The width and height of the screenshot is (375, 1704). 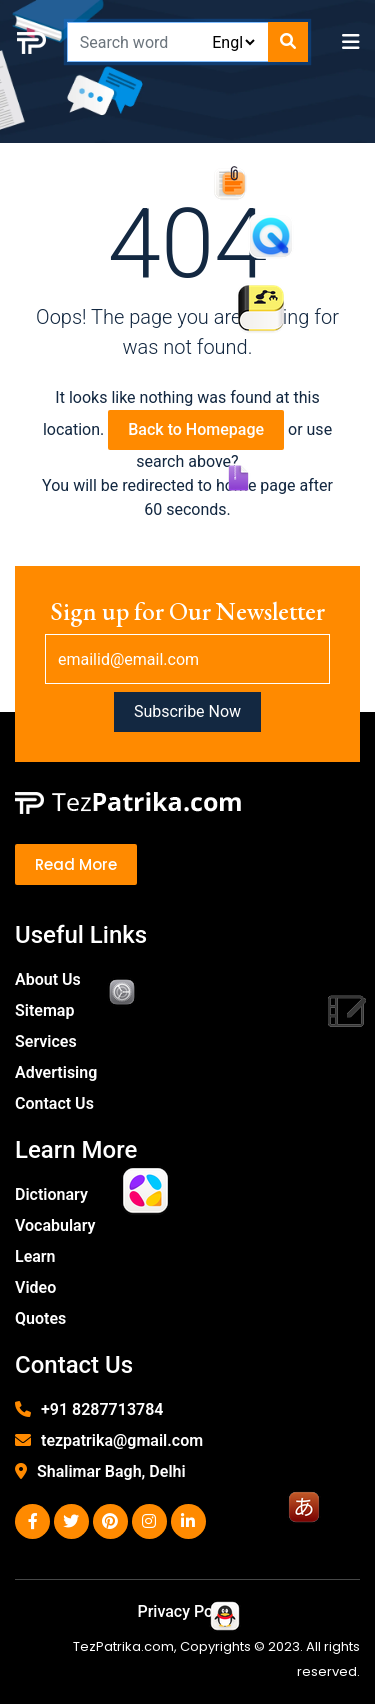 What do you see at coordinates (229, 183) in the screenshot?
I see `open pdf metadata editor app` at bounding box center [229, 183].